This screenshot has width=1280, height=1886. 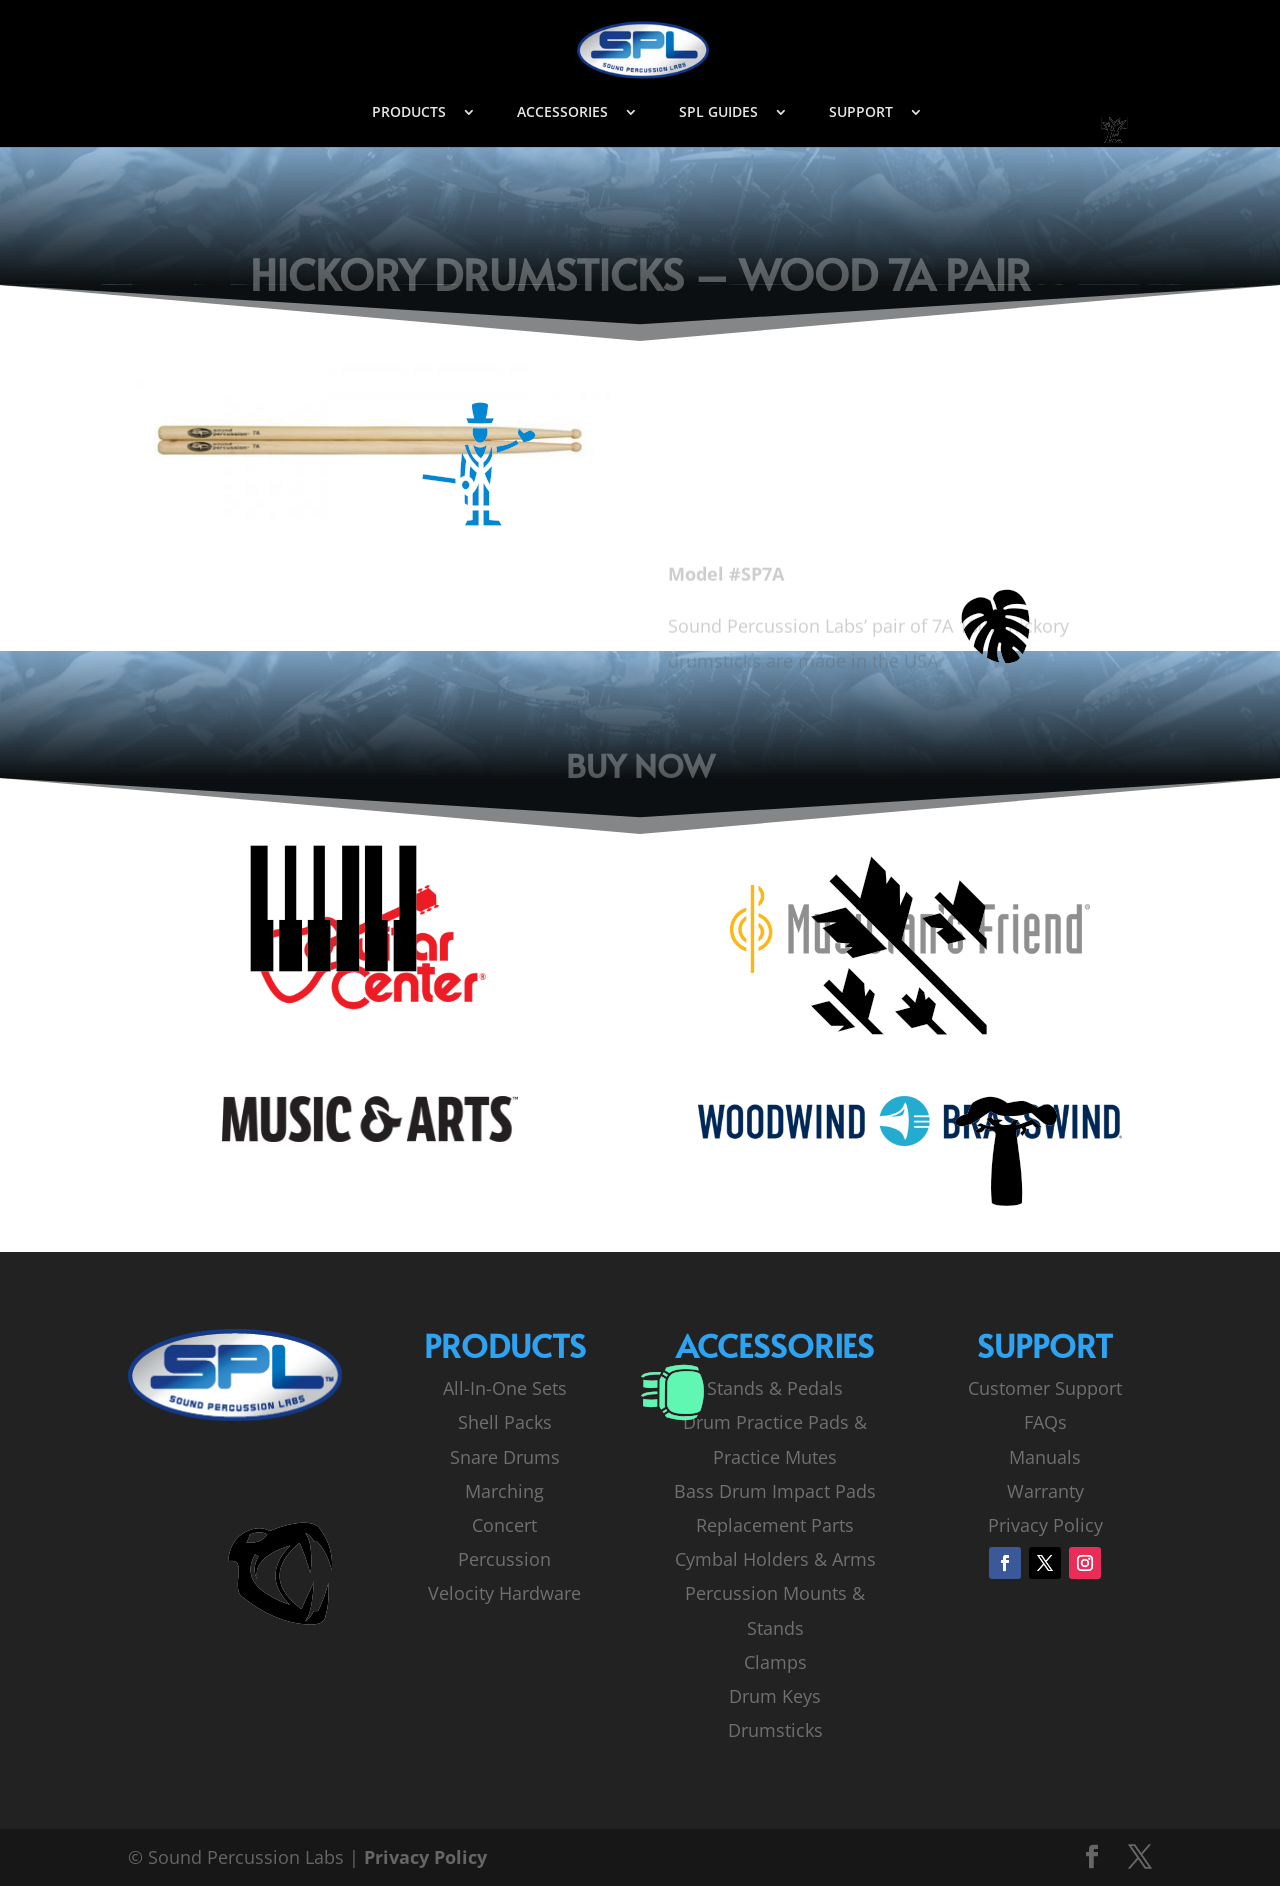 What do you see at coordinates (995, 626) in the screenshot?
I see `decorative plant or nature-themed category icon` at bounding box center [995, 626].